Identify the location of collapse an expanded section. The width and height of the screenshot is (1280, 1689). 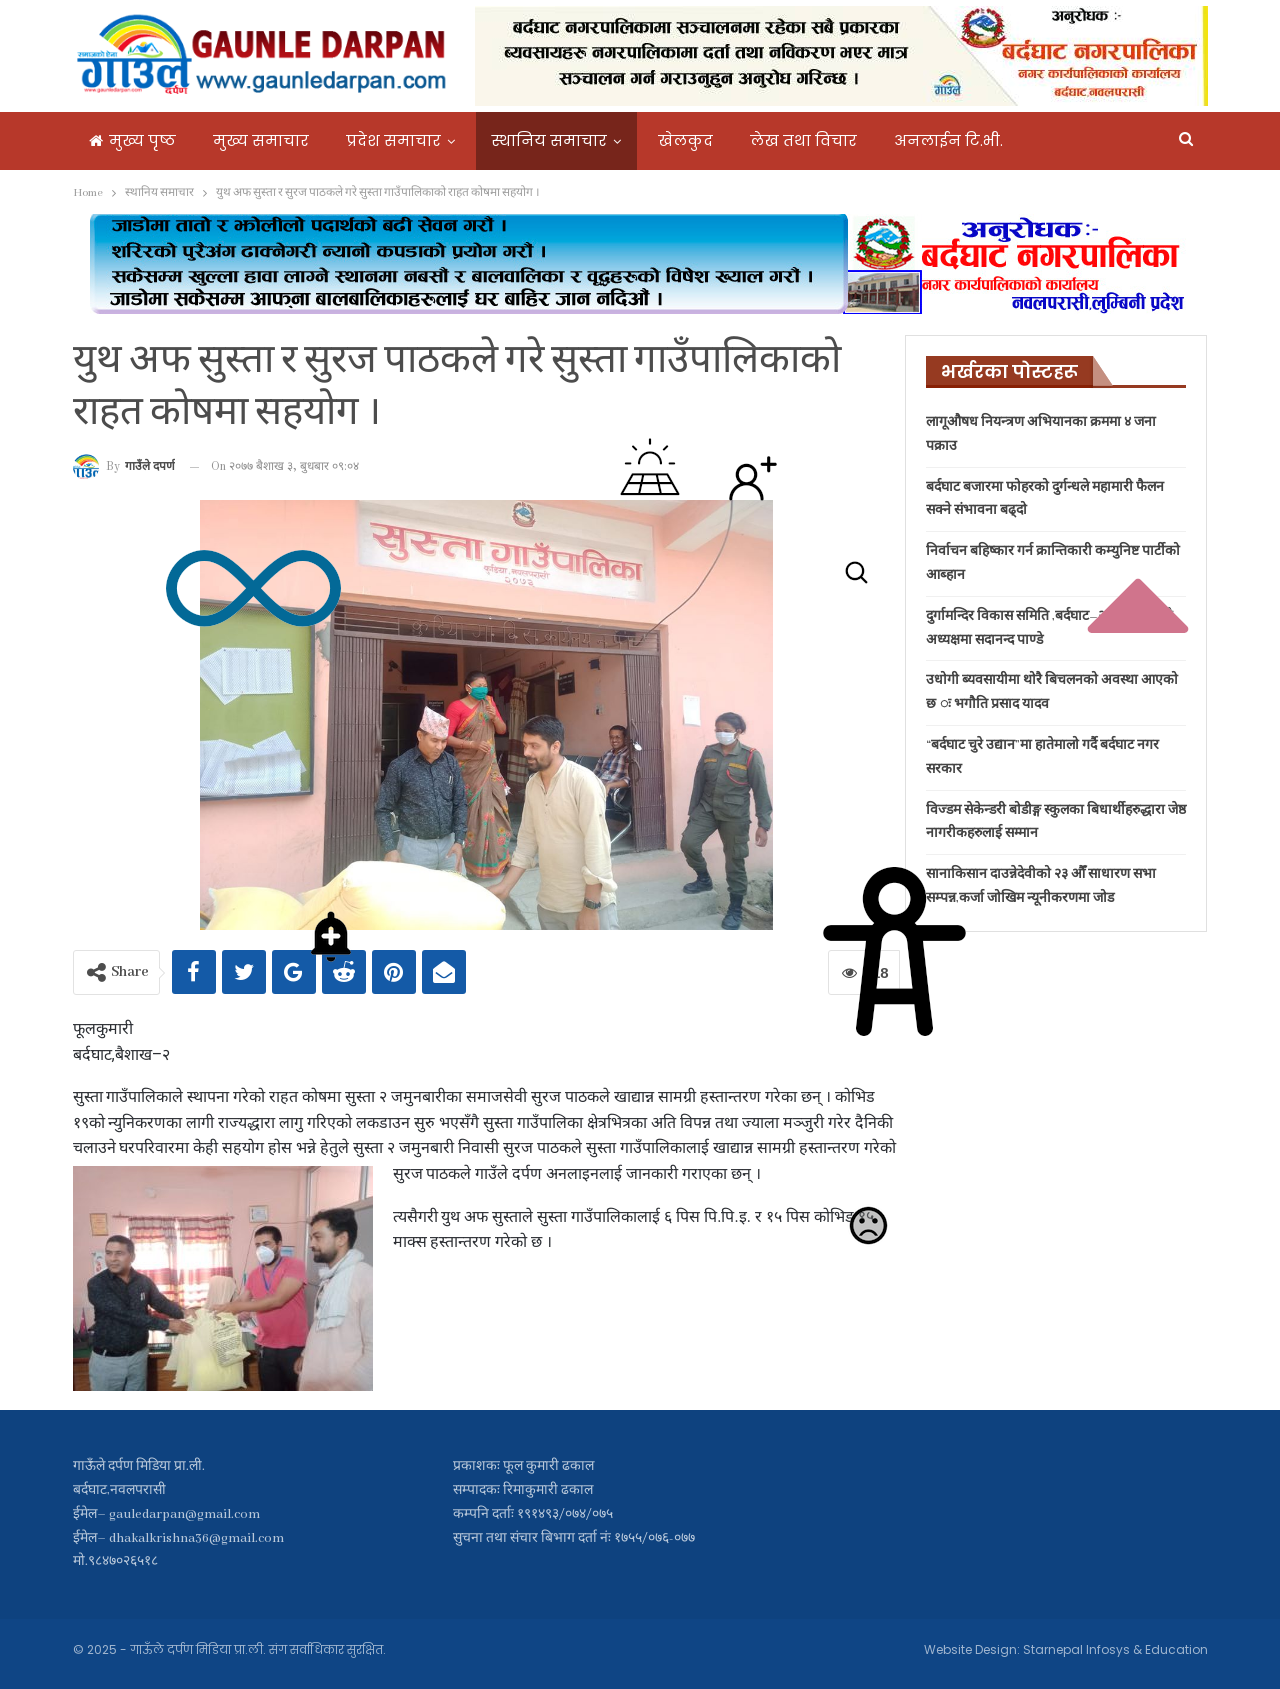
(1138, 605).